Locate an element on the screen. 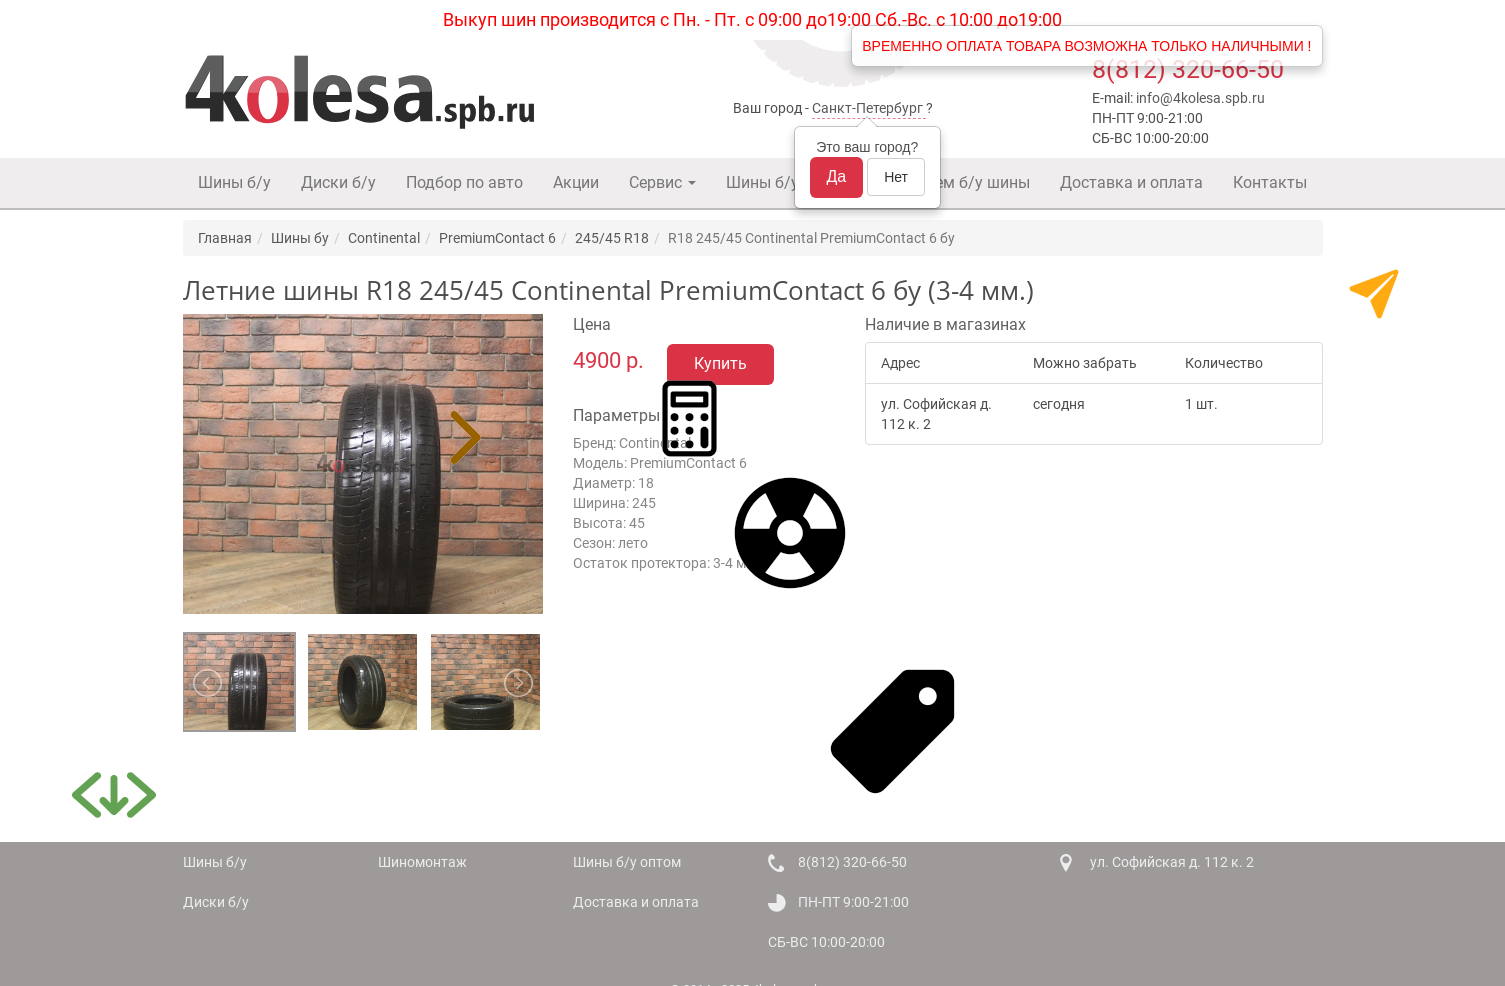  indicates hazardous or radioactive content warning is located at coordinates (790, 533).